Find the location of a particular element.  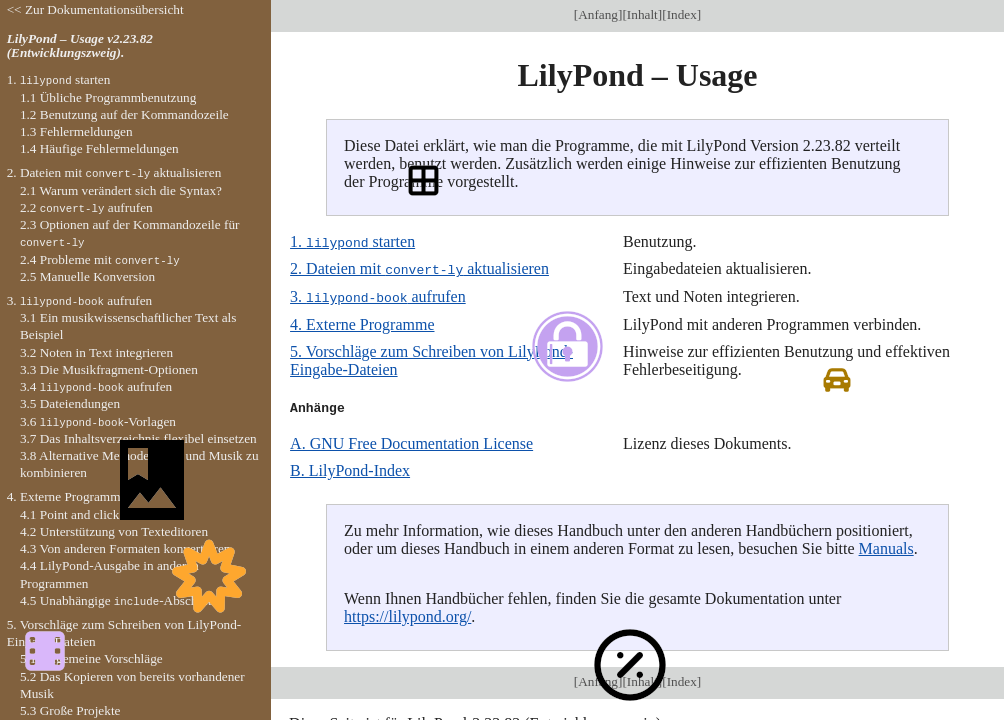

switch to grid view is located at coordinates (423, 180).